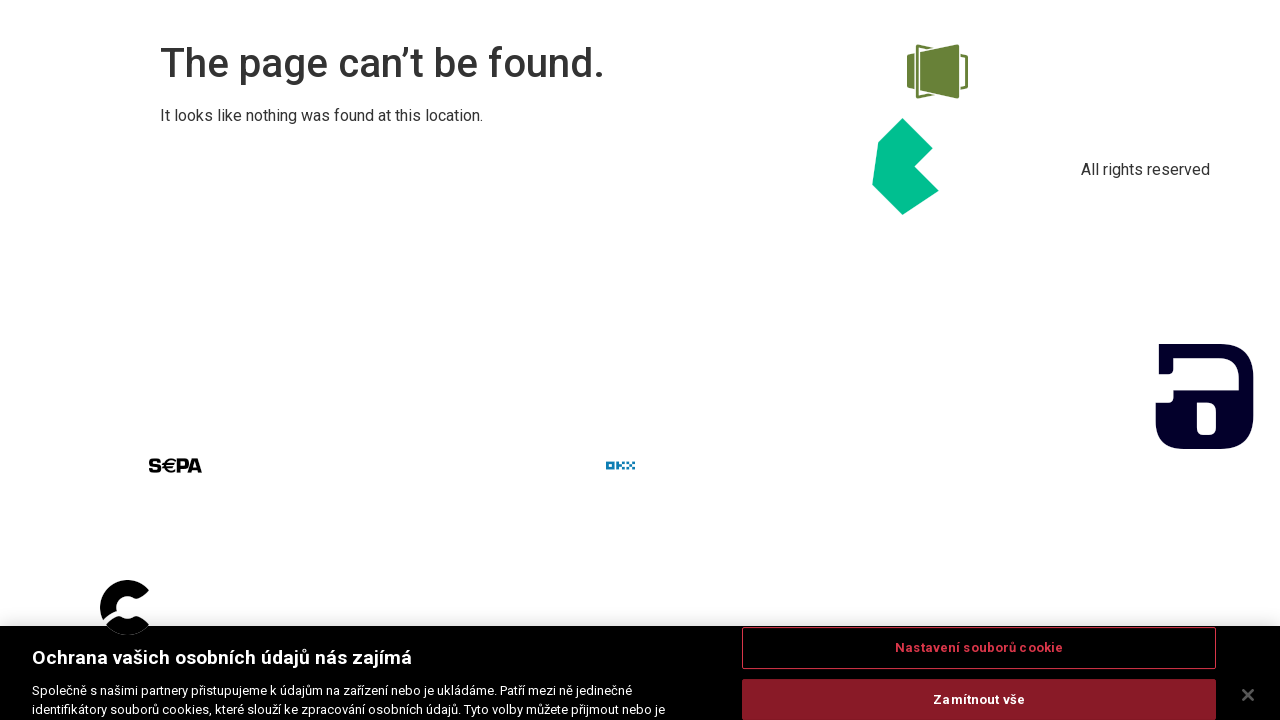 The width and height of the screenshot is (1280, 720). What do you see at coordinates (620, 465) in the screenshot?
I see `open the OKX cryptocurrency exchange app` at bounding box center [620, 465].